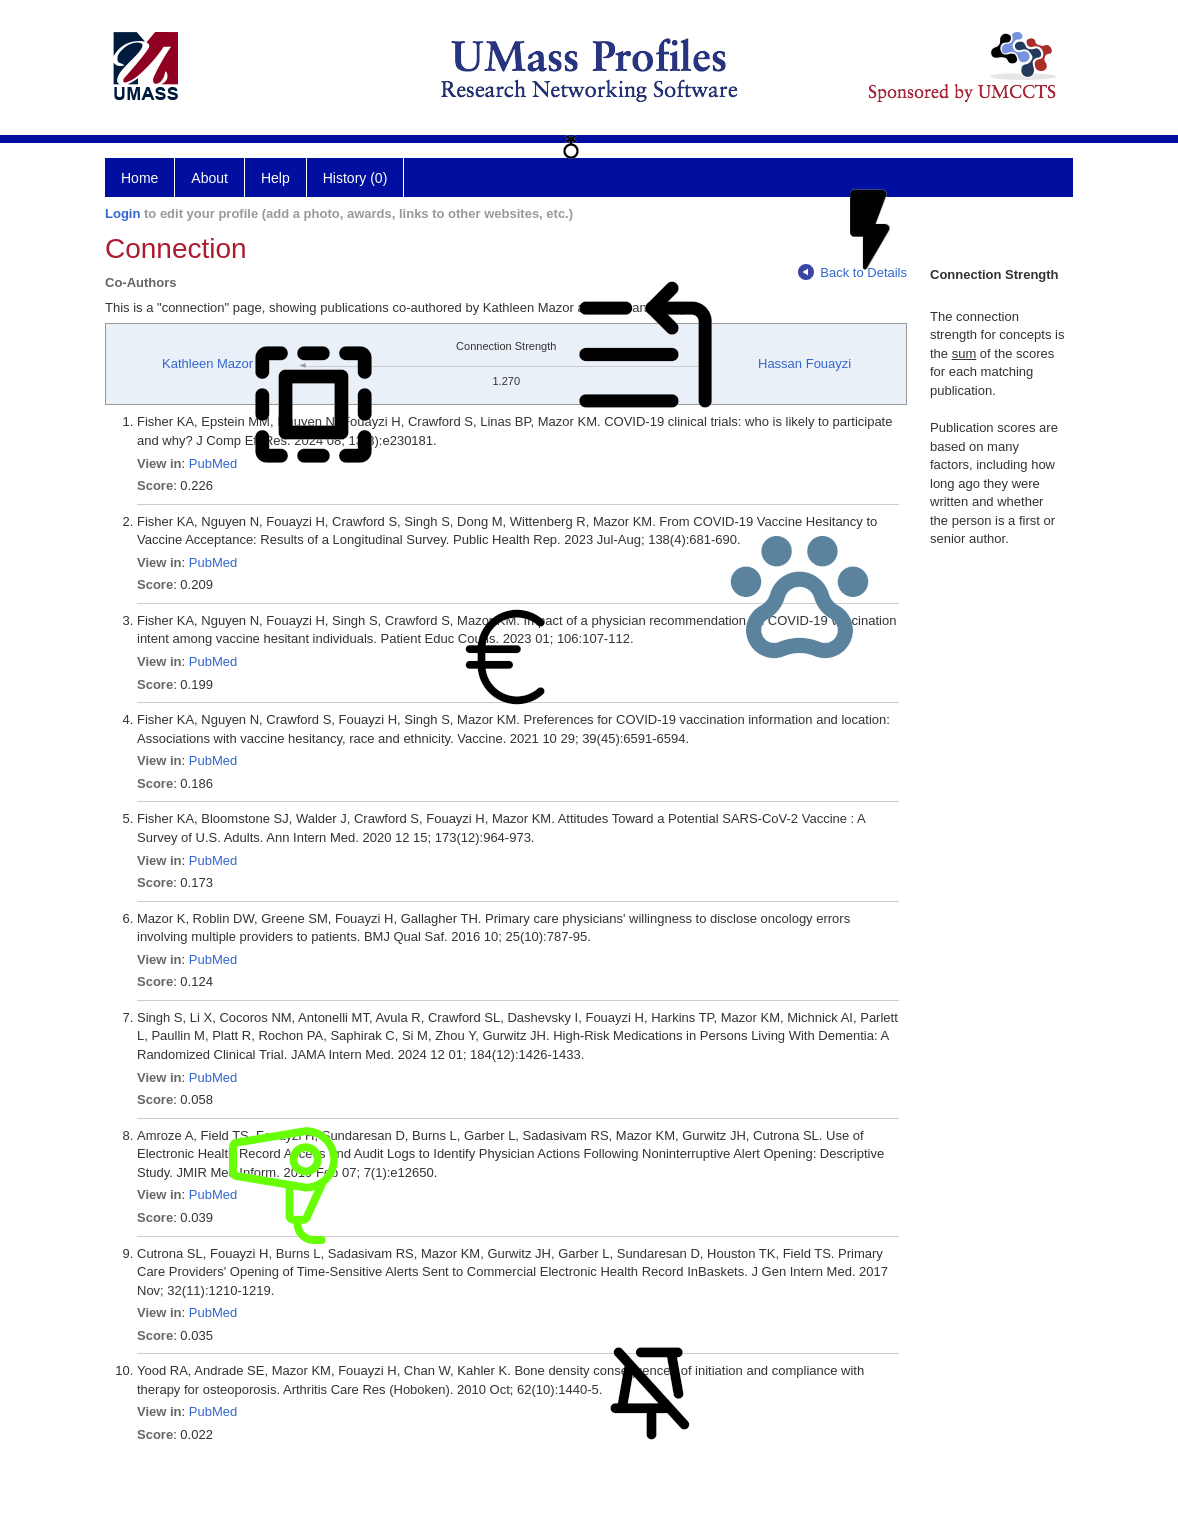 The height and width of the screenshot is (1524, 1178). What do you see at coordinates (313, 404) in the screenshot?
I see `select all items` at bounding box center [313, 404].